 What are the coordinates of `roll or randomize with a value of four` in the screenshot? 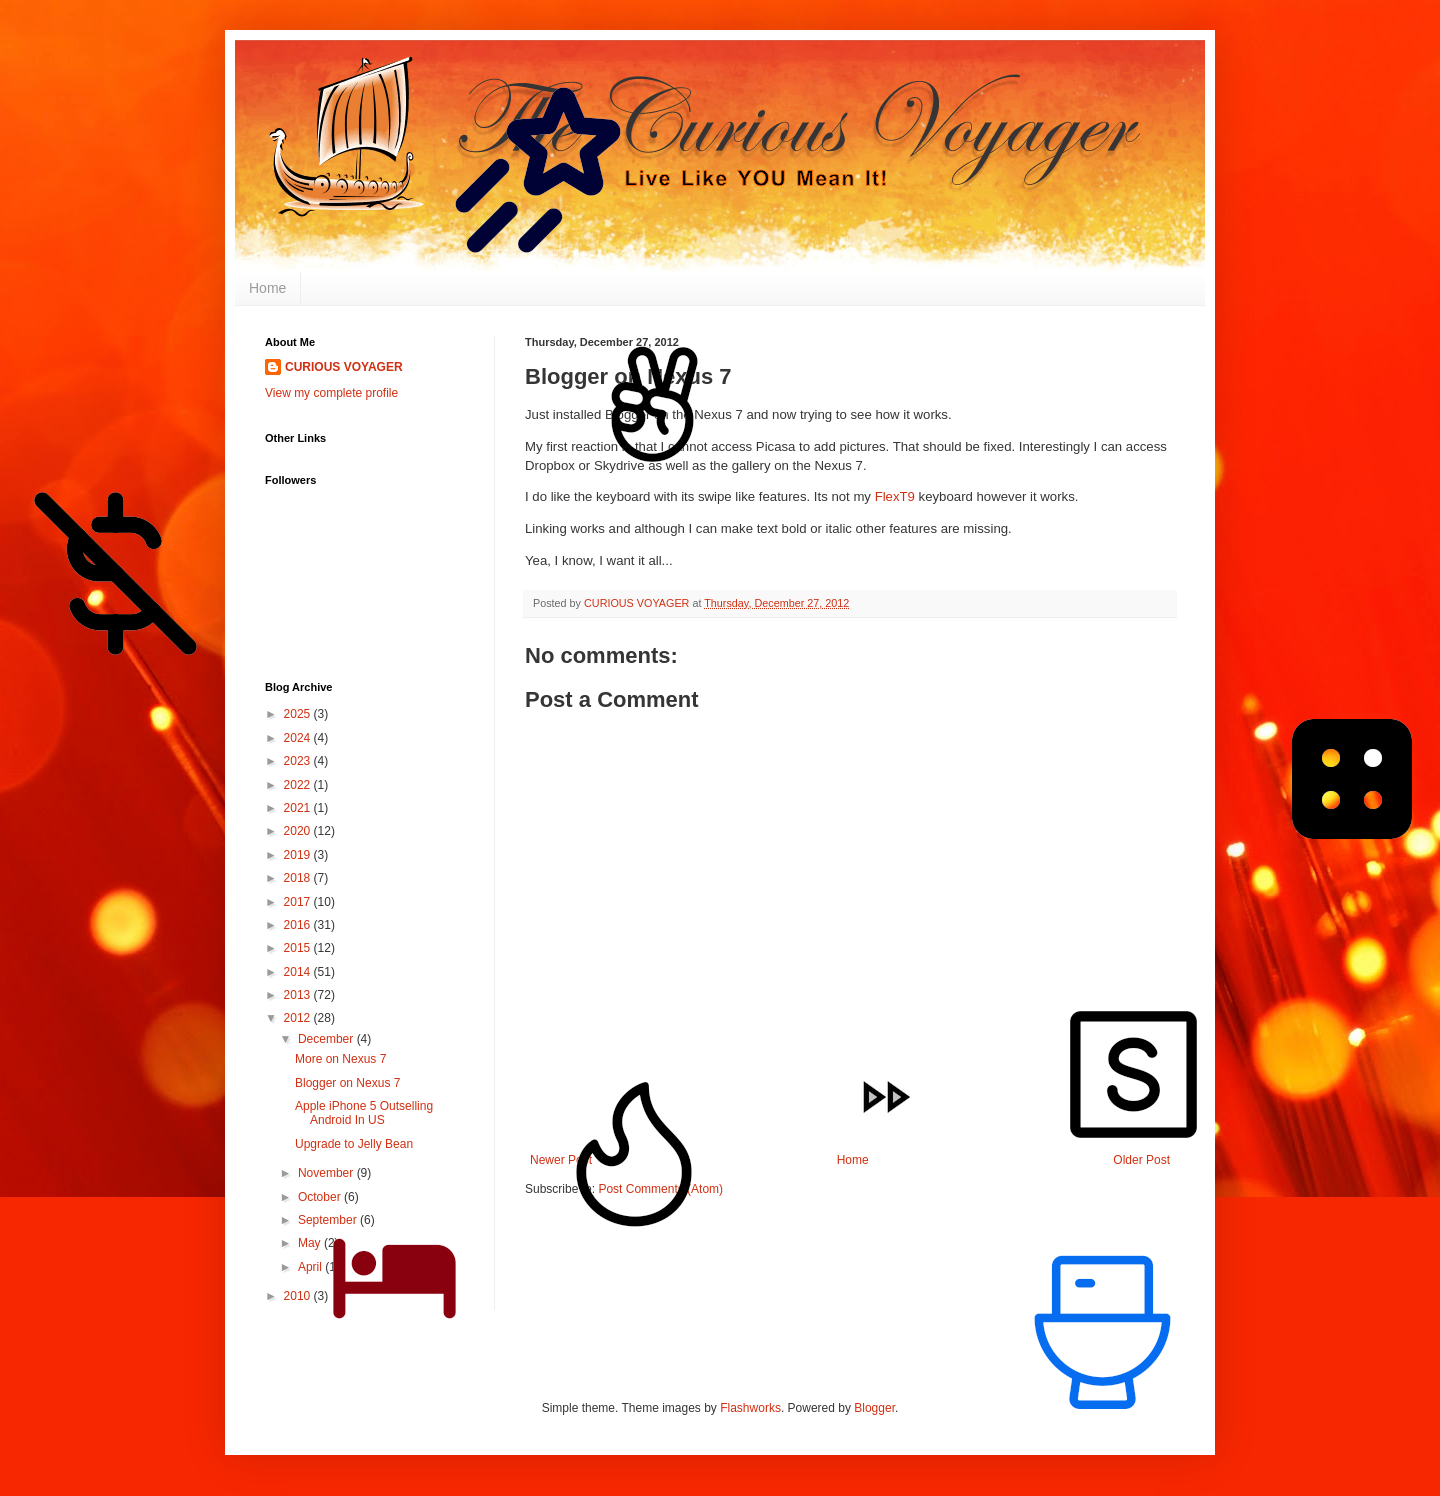 It's located at (1352, 779).